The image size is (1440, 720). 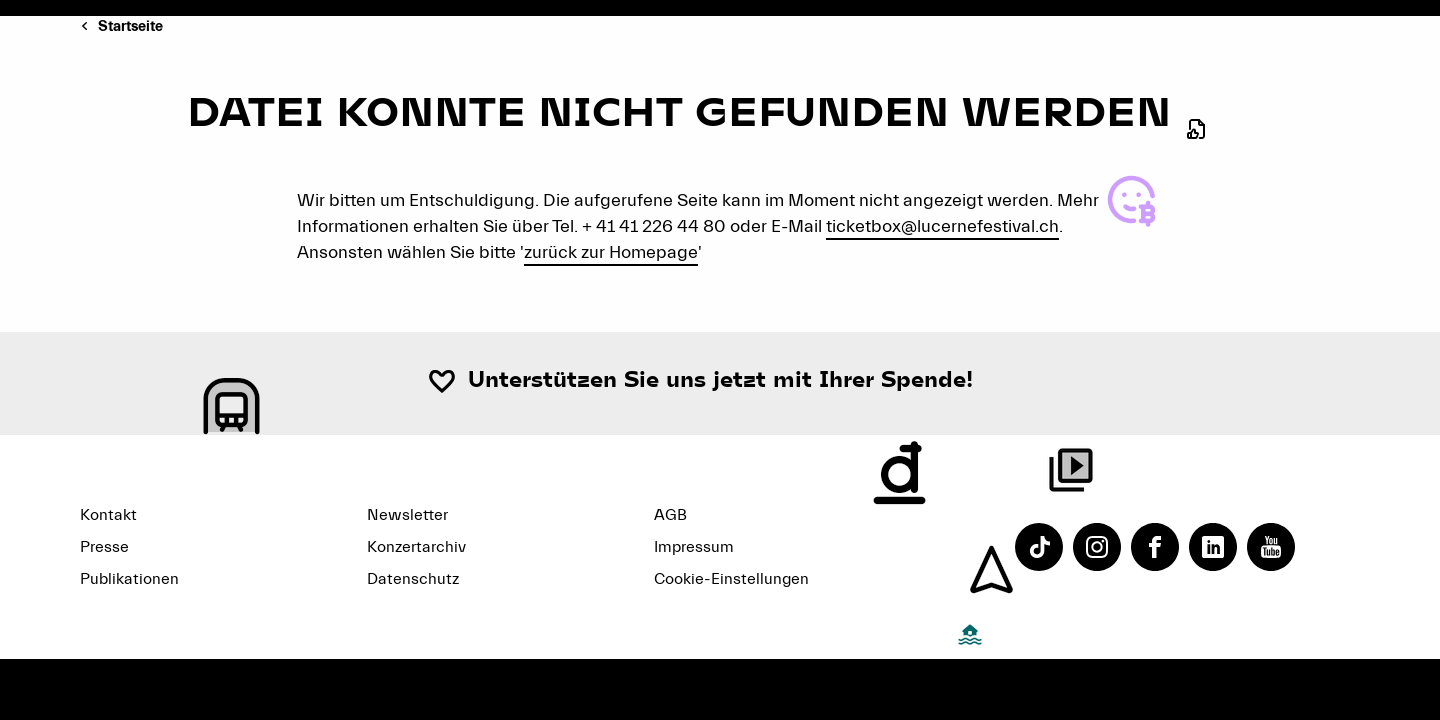 What do you see at coordinates (991, 569) in the screenshot?
I see `navigate to current direction` at bounding box center [991, 569].